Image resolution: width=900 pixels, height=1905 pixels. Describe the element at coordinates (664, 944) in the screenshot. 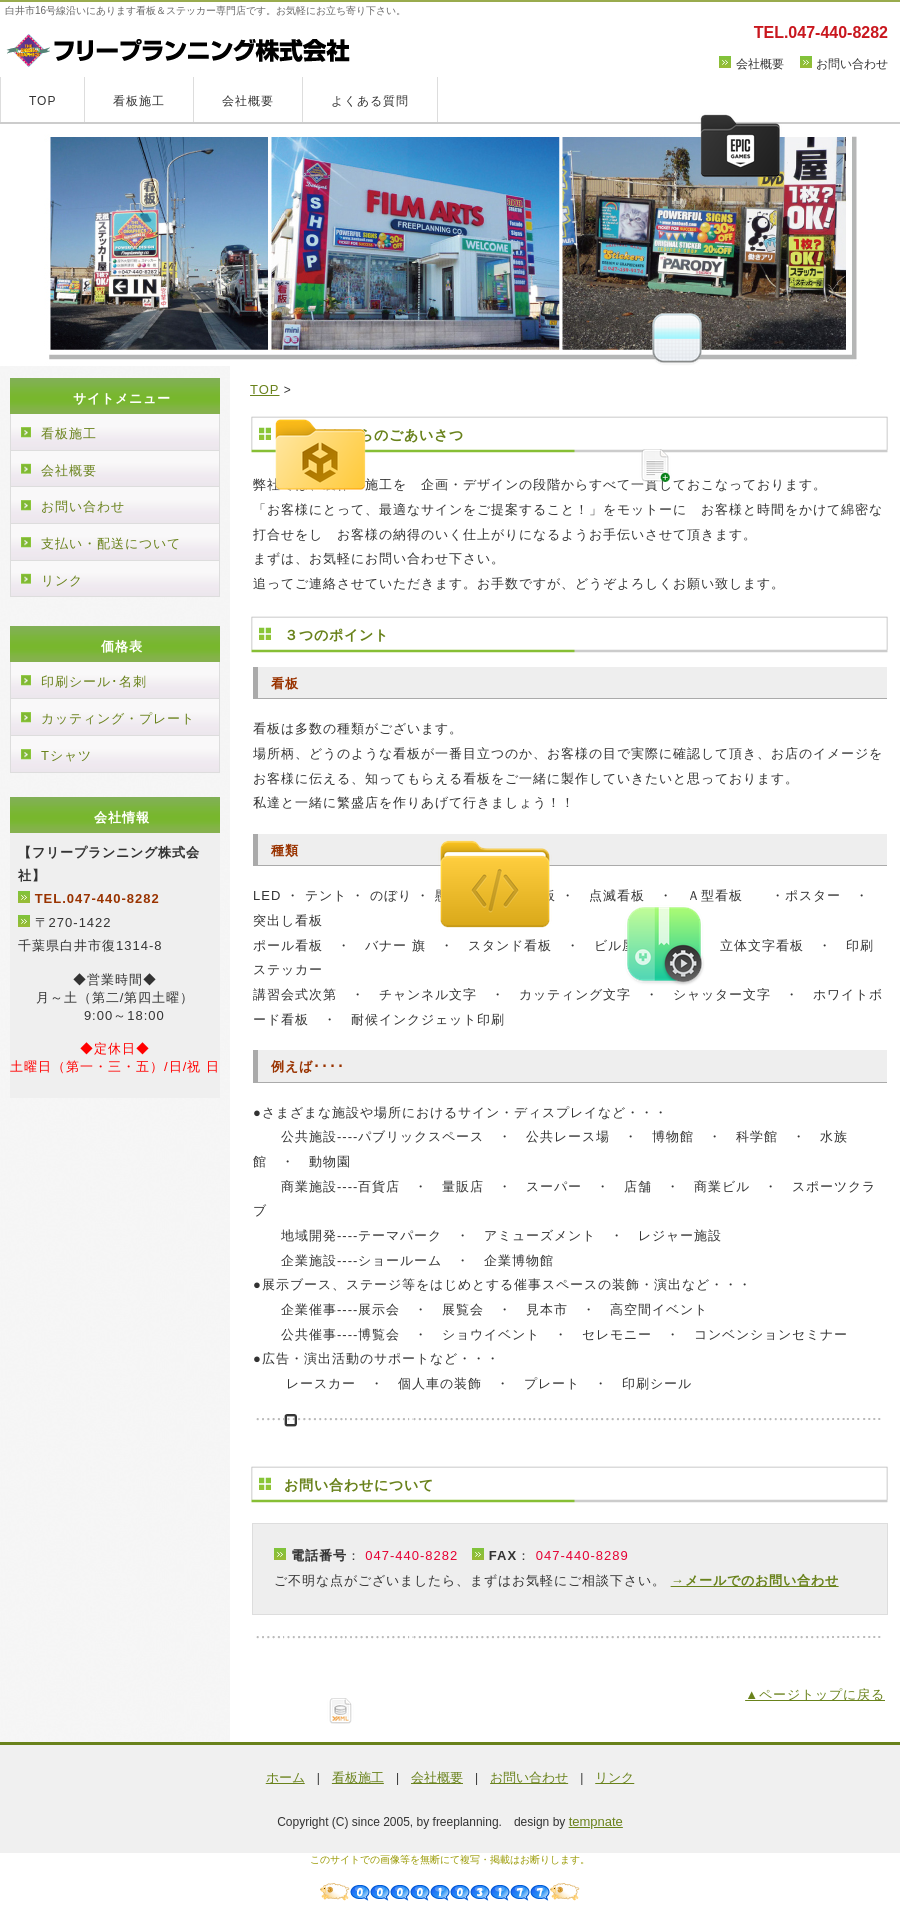

I see `open YaST AutoYaST system configuration tool` at that location.